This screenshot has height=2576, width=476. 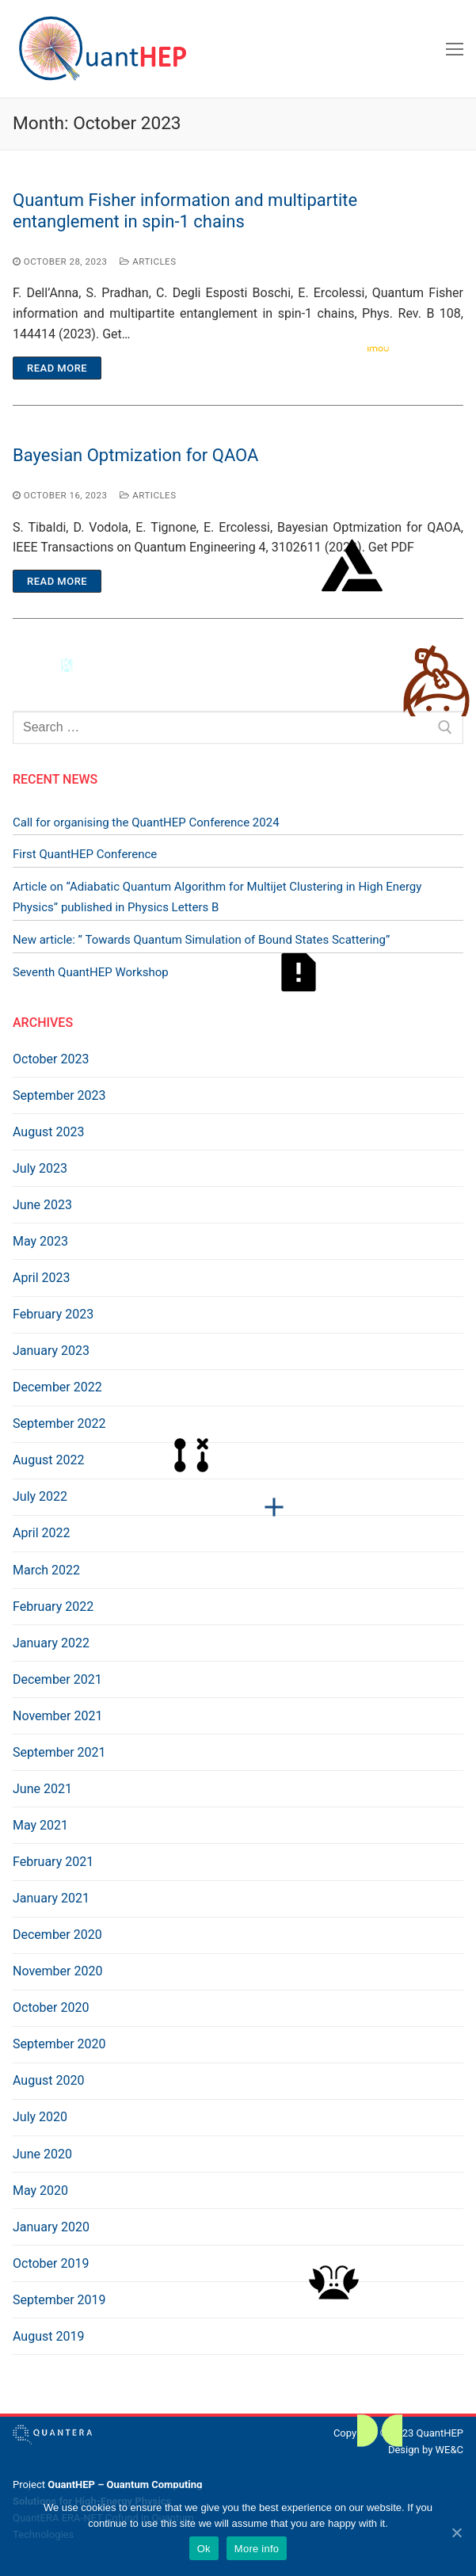 What do you see at coordinates (274, 1507) in the screenshot?
I see `add a new item` at bounding box center [274, 1507].